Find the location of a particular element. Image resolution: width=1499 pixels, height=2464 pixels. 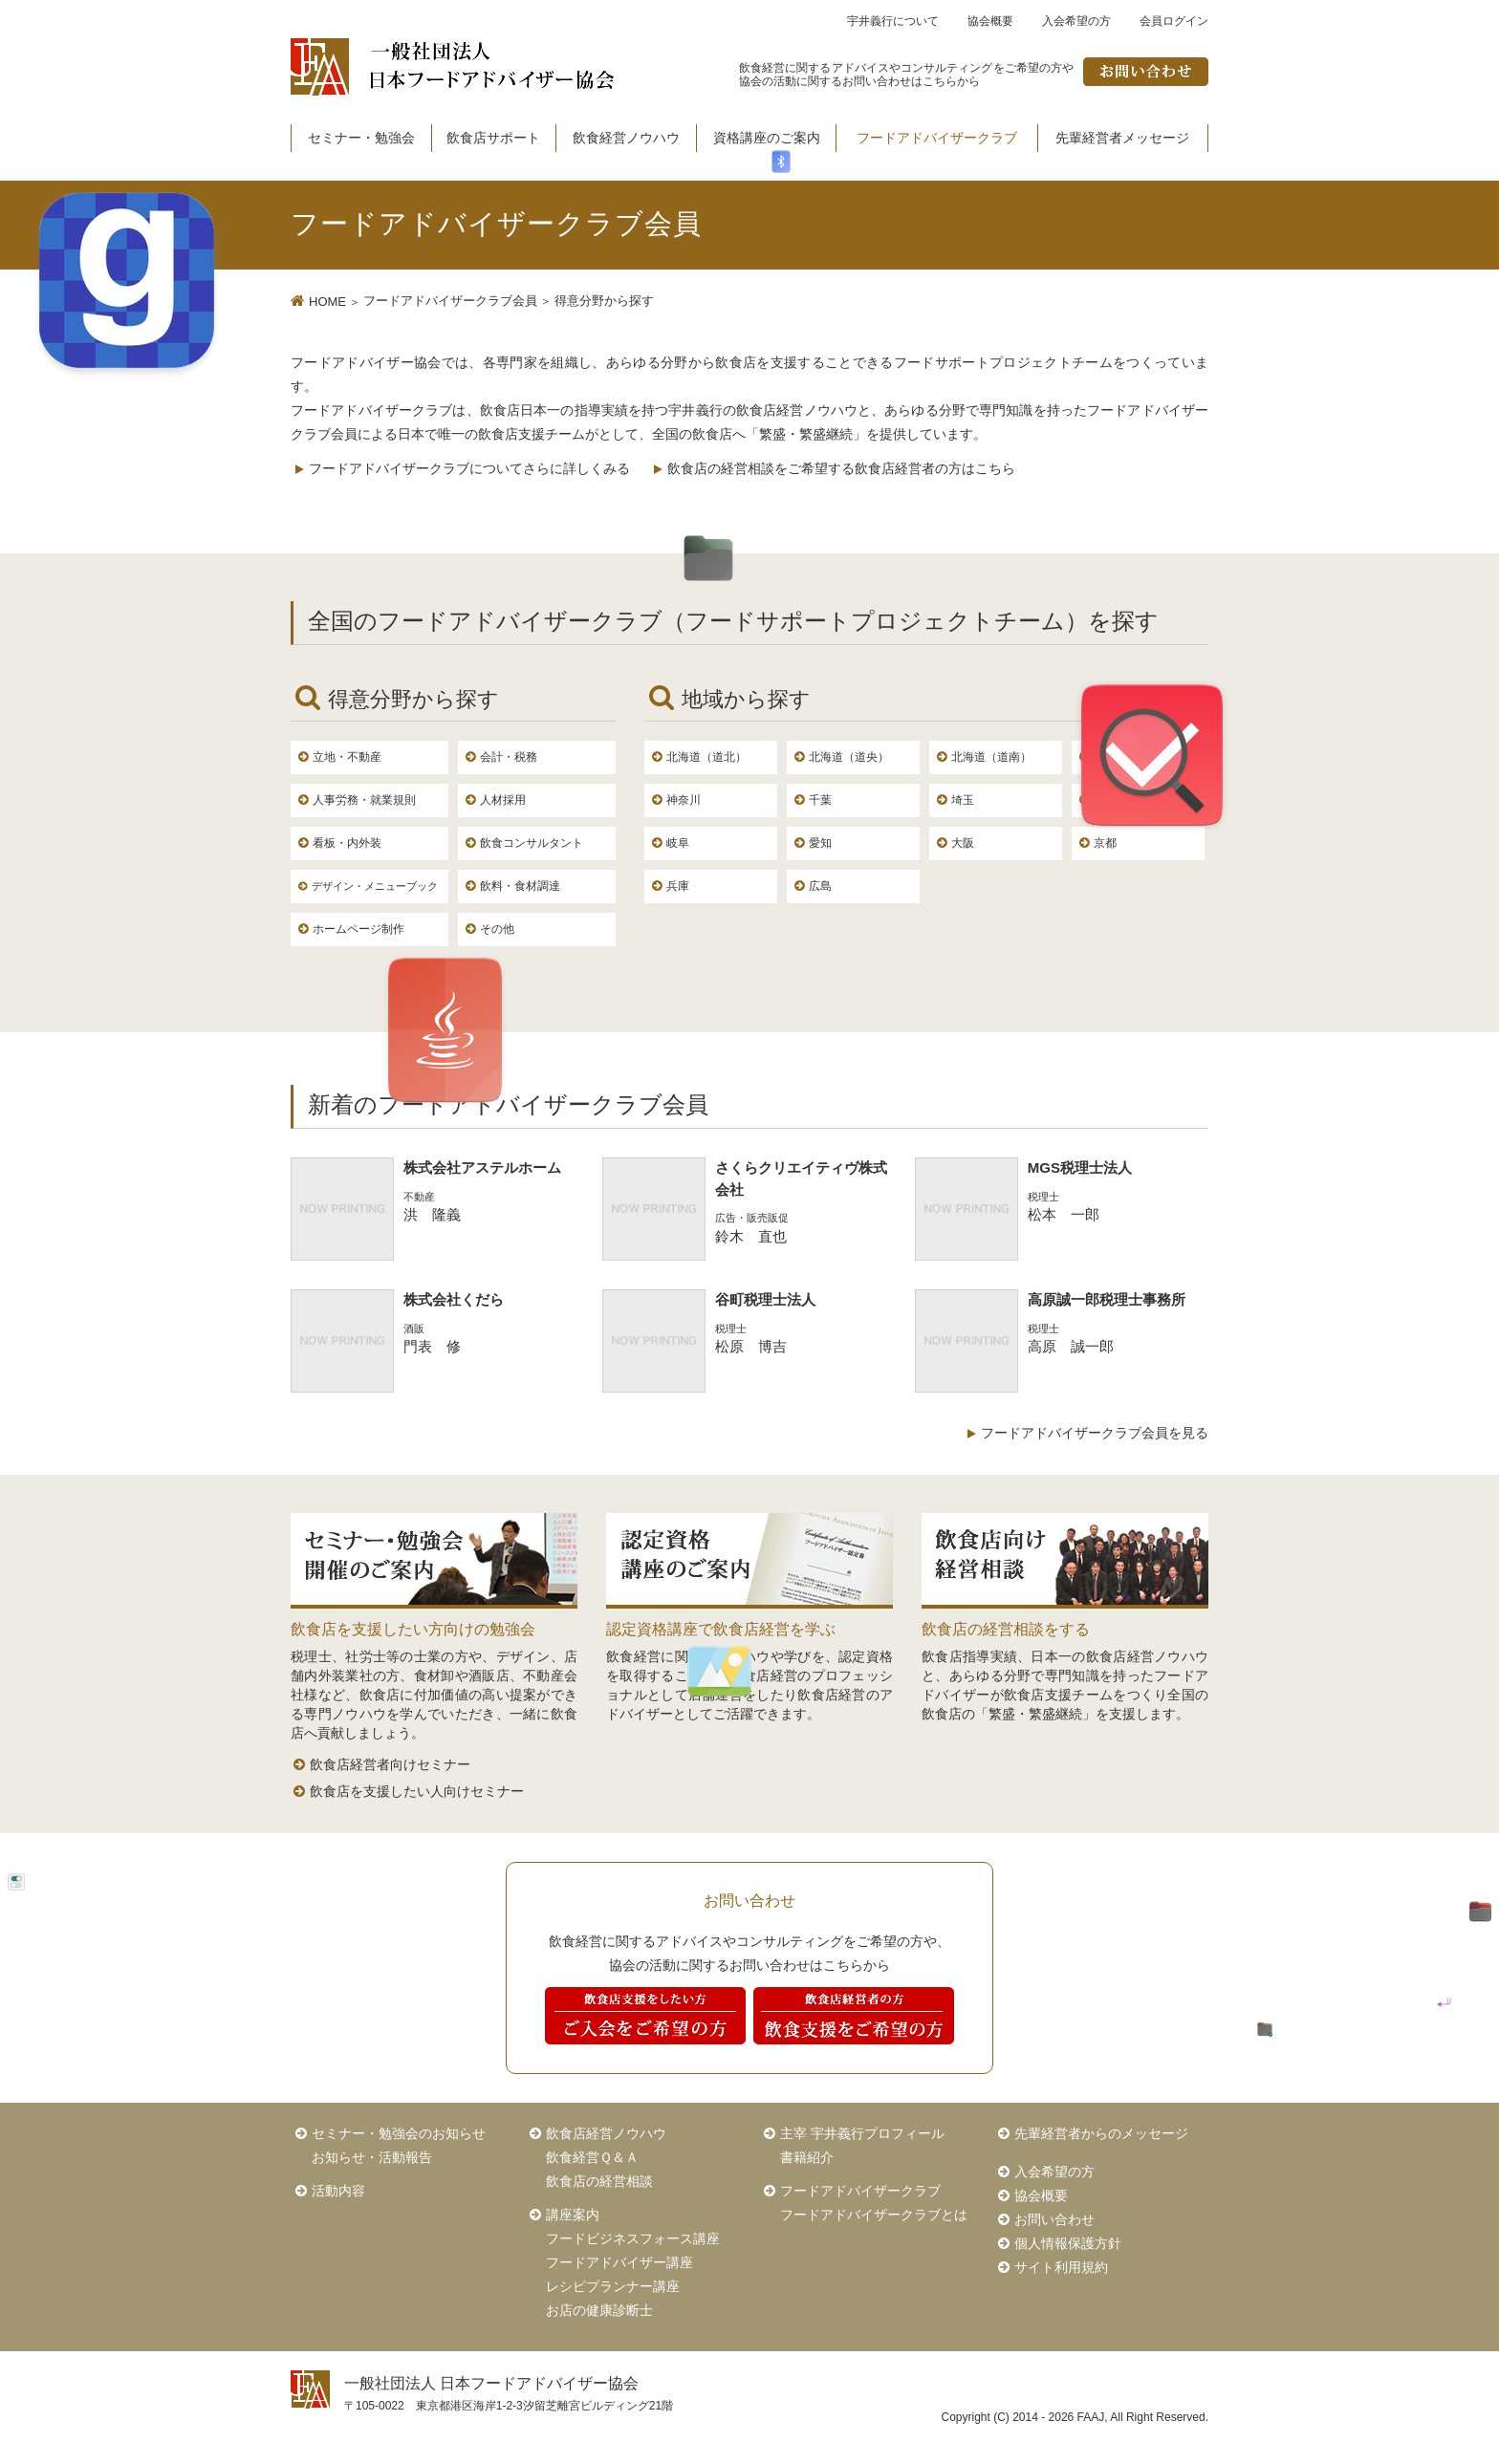

open system settings or preferences is located at coordinates (16, 1882).